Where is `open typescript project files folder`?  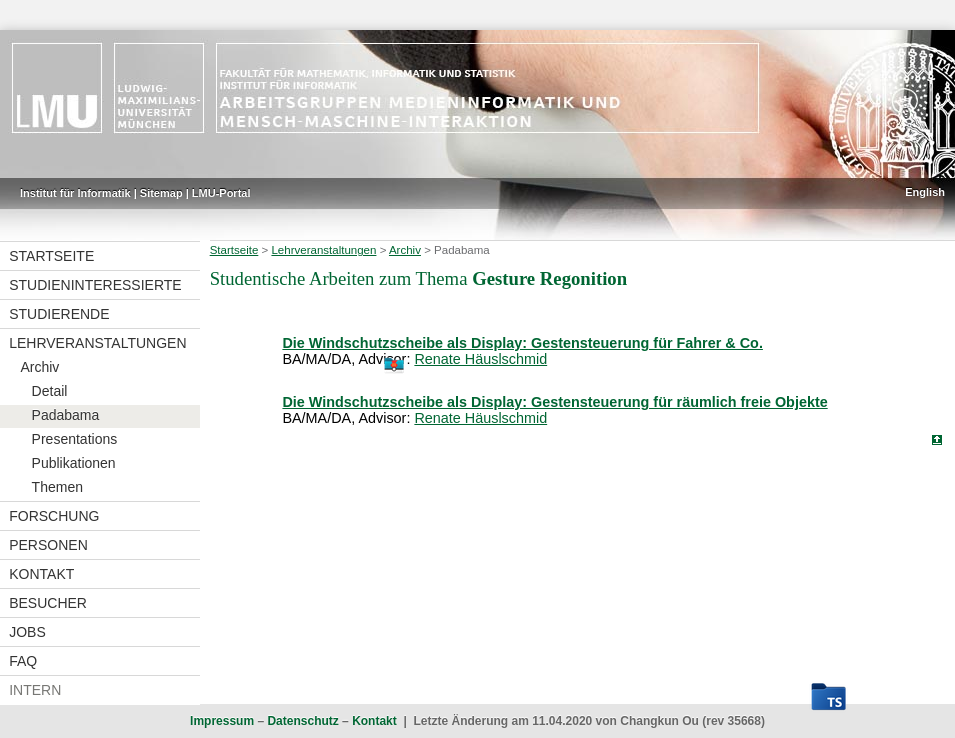
open typescript project files folder is located at coordinates (828, 697).